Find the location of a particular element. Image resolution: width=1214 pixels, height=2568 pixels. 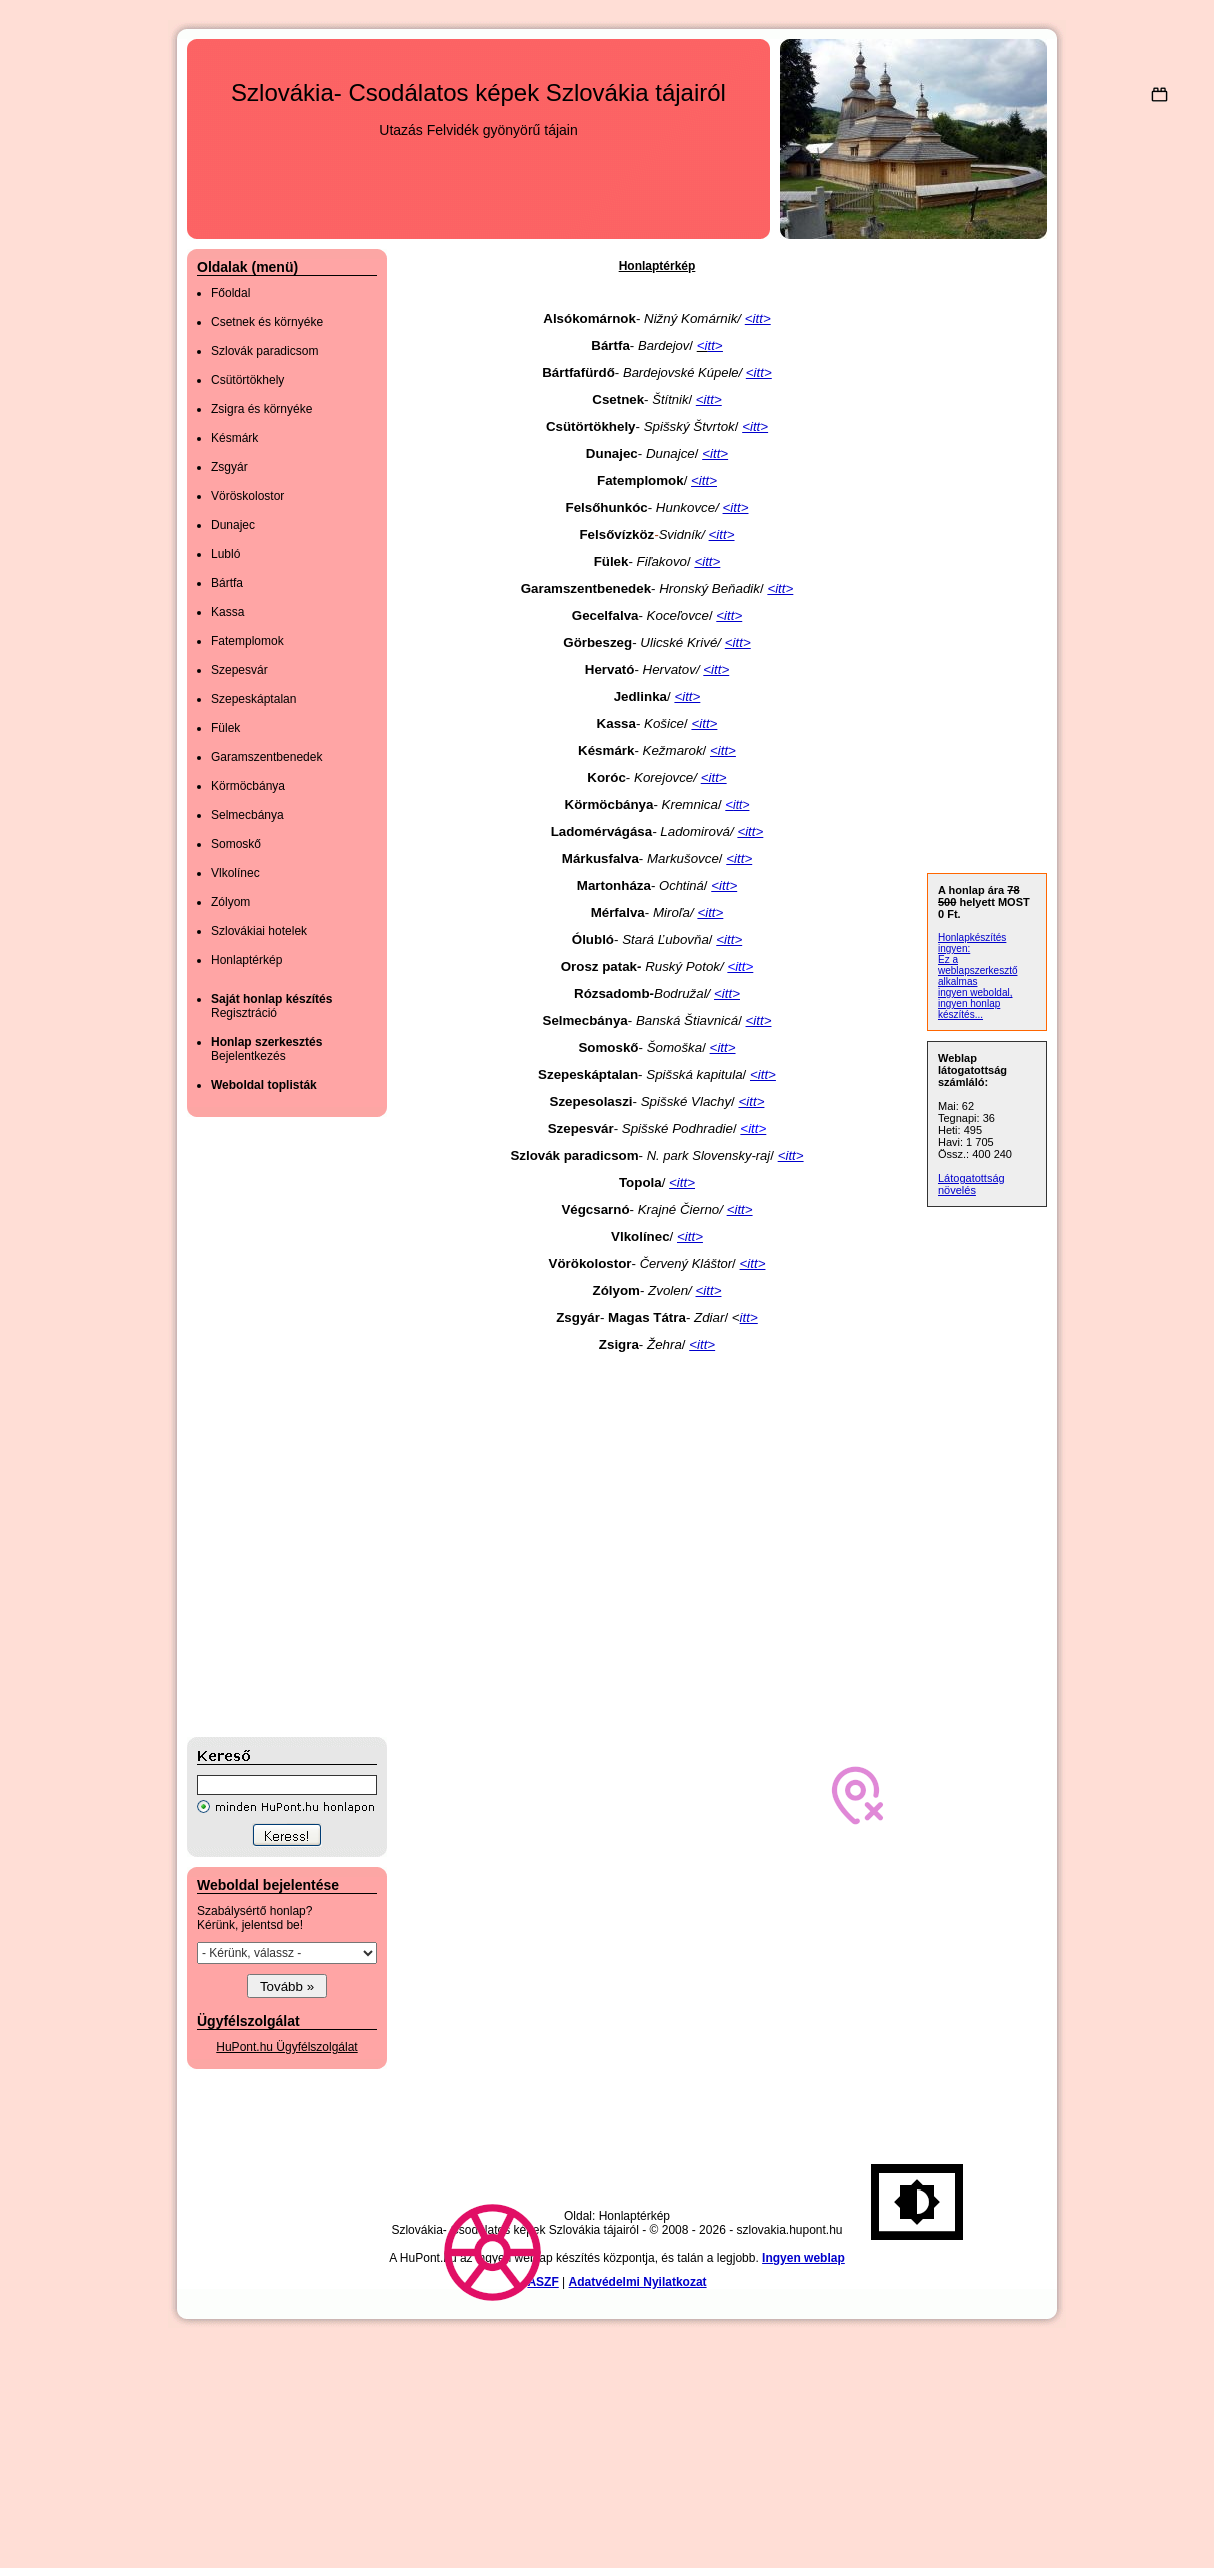

indicates nuclear or radioactive content is located at coordinates (492, 2252).